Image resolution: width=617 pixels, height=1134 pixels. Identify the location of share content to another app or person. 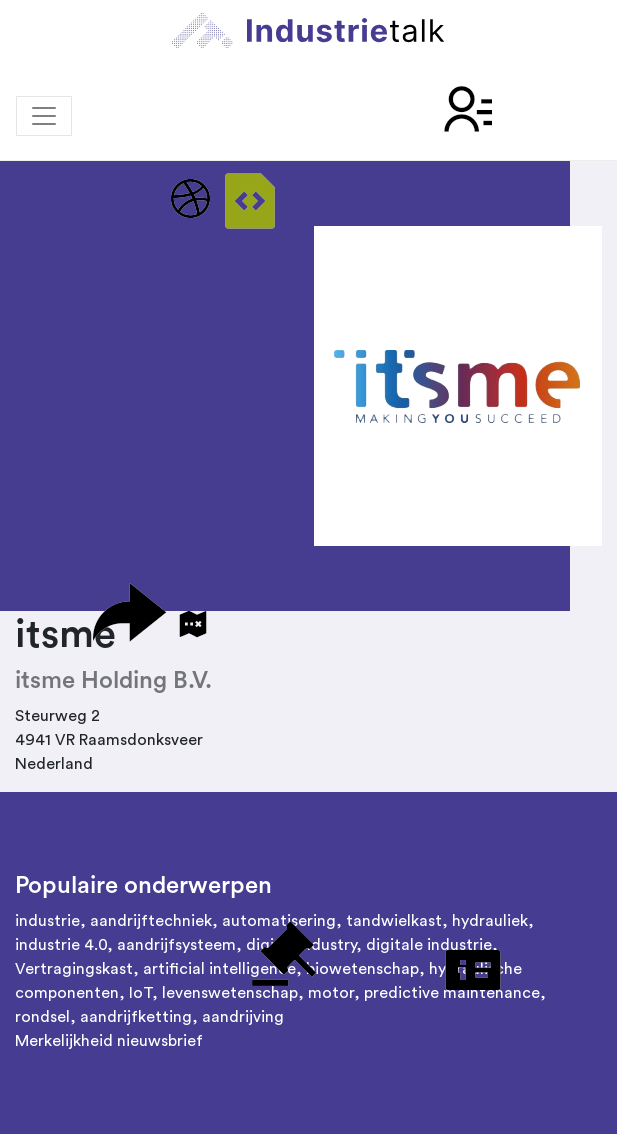
(126, 616).